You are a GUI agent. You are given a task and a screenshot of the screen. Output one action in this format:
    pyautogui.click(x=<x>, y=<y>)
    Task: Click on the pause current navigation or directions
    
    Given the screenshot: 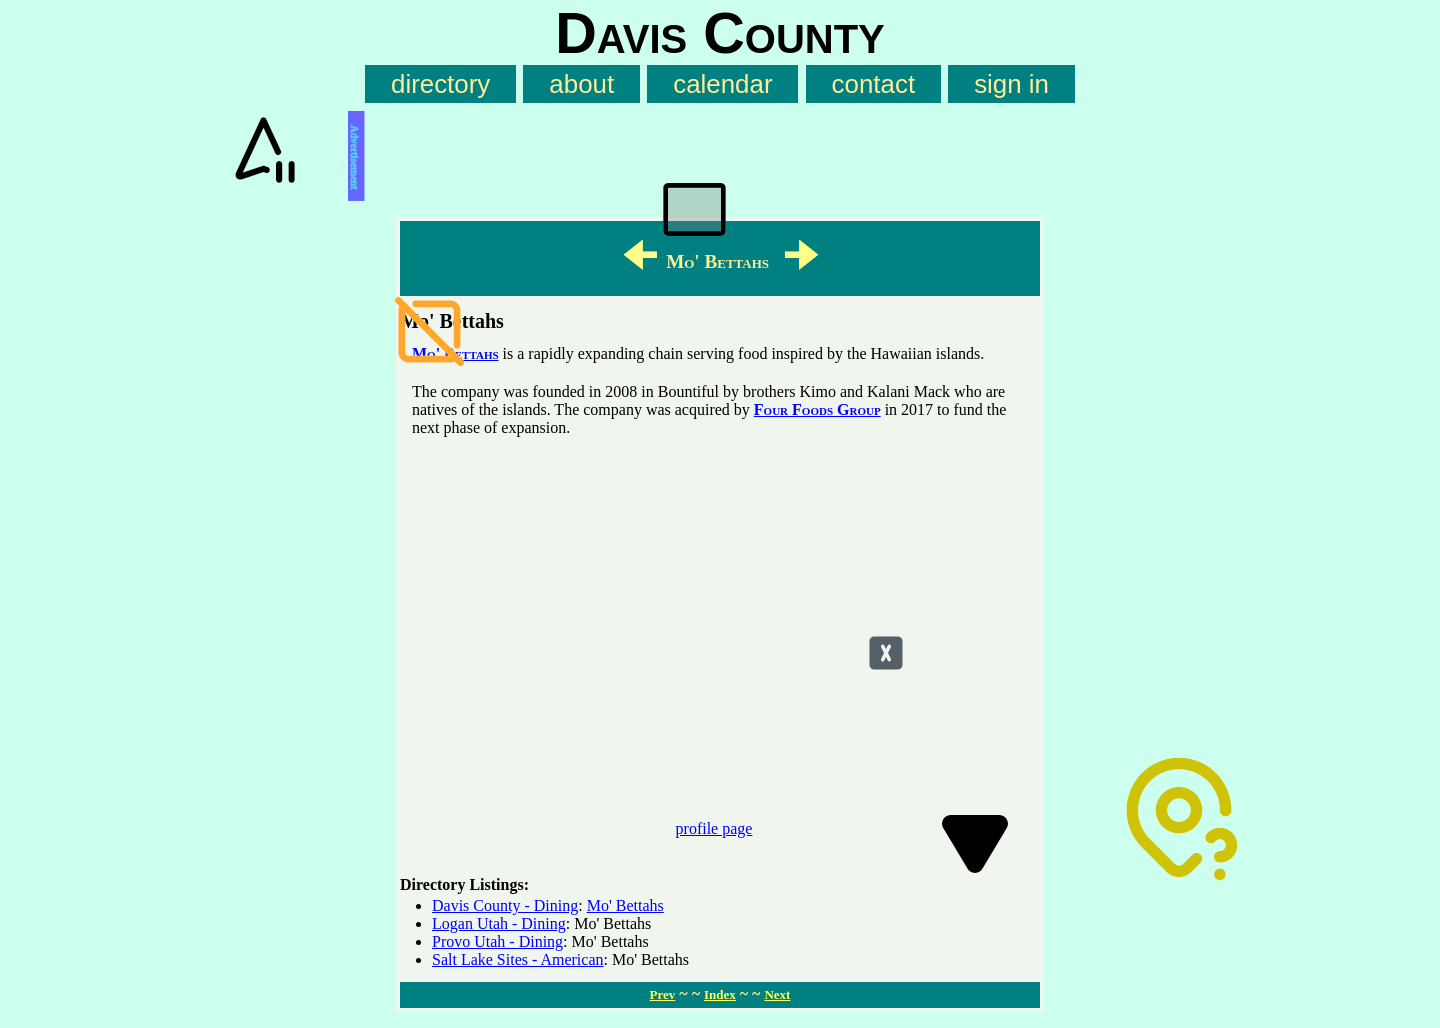 What is the action you would take?
    pyautogui.click(x=263, y=148)
    